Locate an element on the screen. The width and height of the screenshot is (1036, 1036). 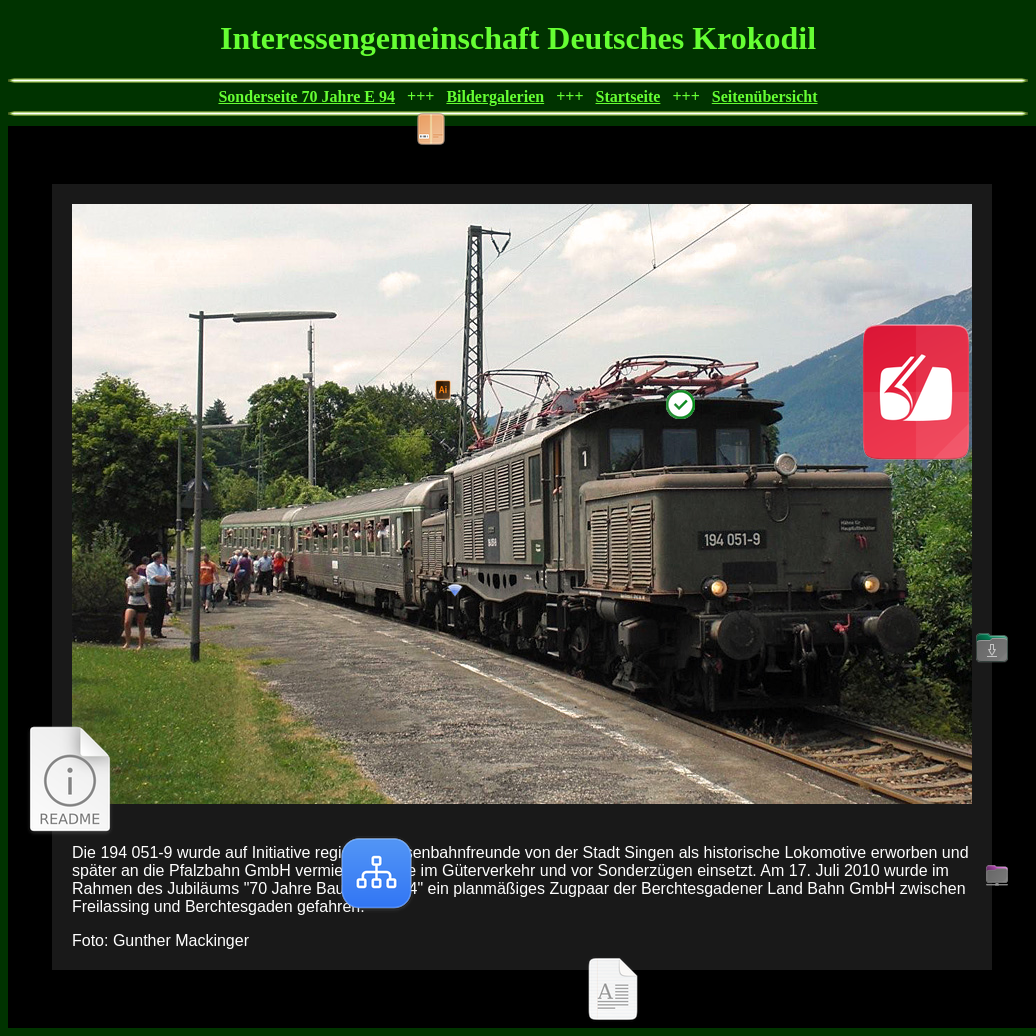
a rich text or formatted document file is located at coordinates (613, 989).